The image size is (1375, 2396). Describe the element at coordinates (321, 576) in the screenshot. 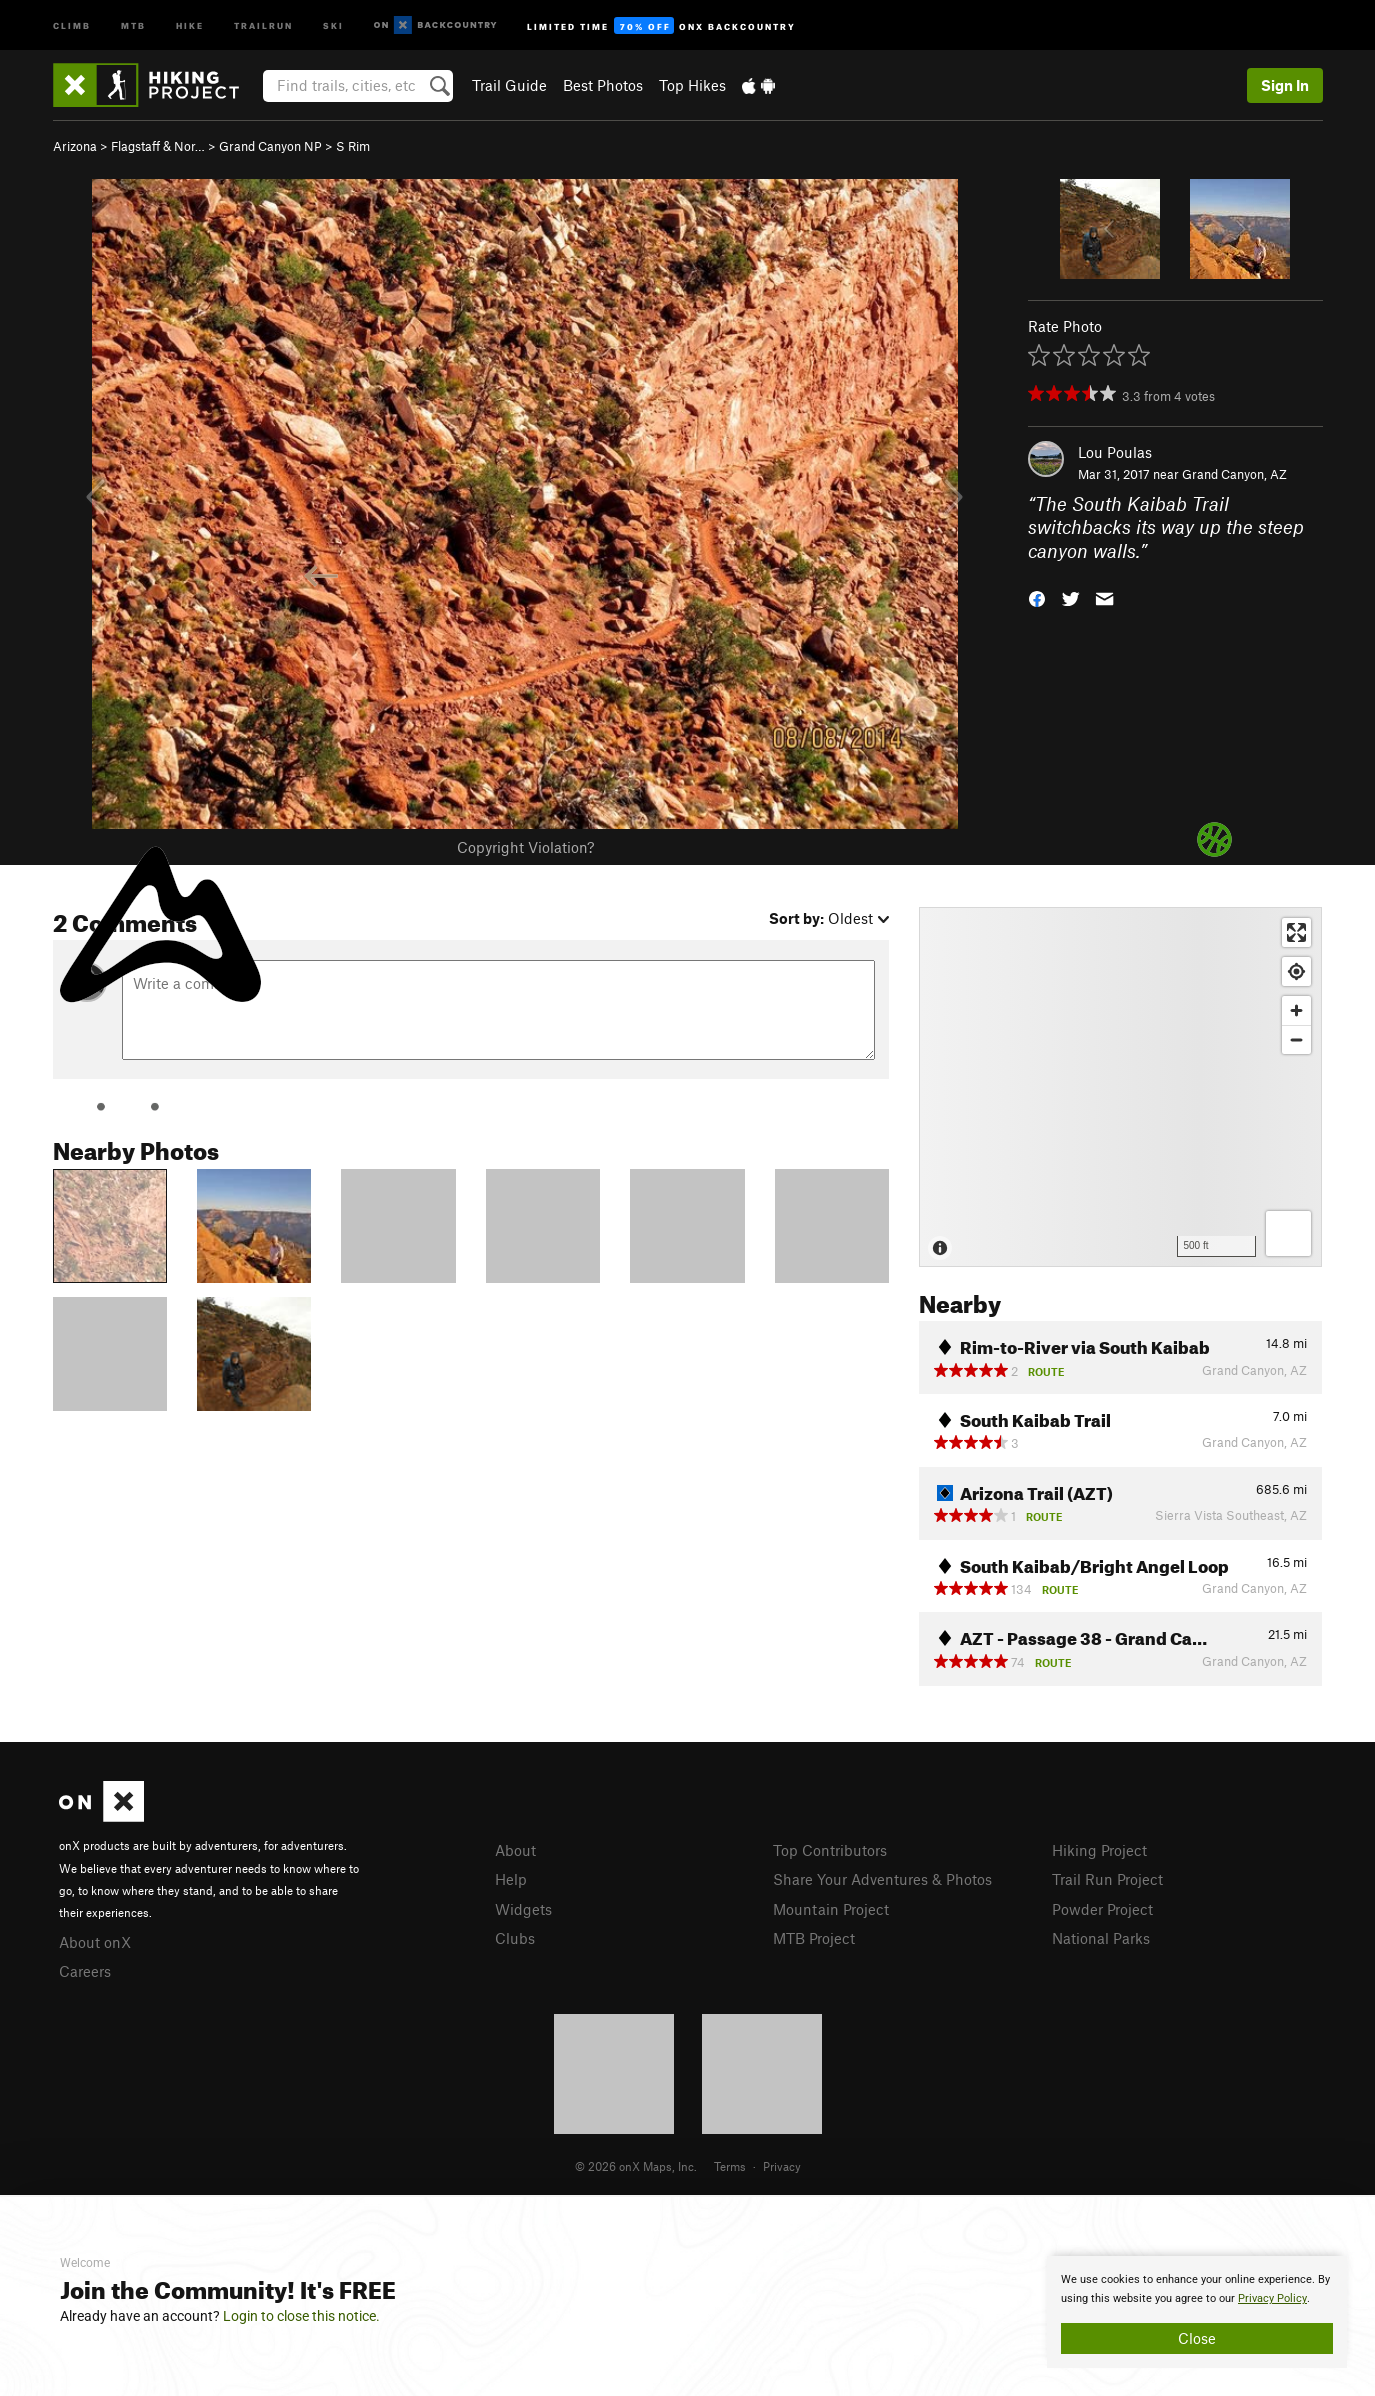

I see `go back to the previous page` at that location.